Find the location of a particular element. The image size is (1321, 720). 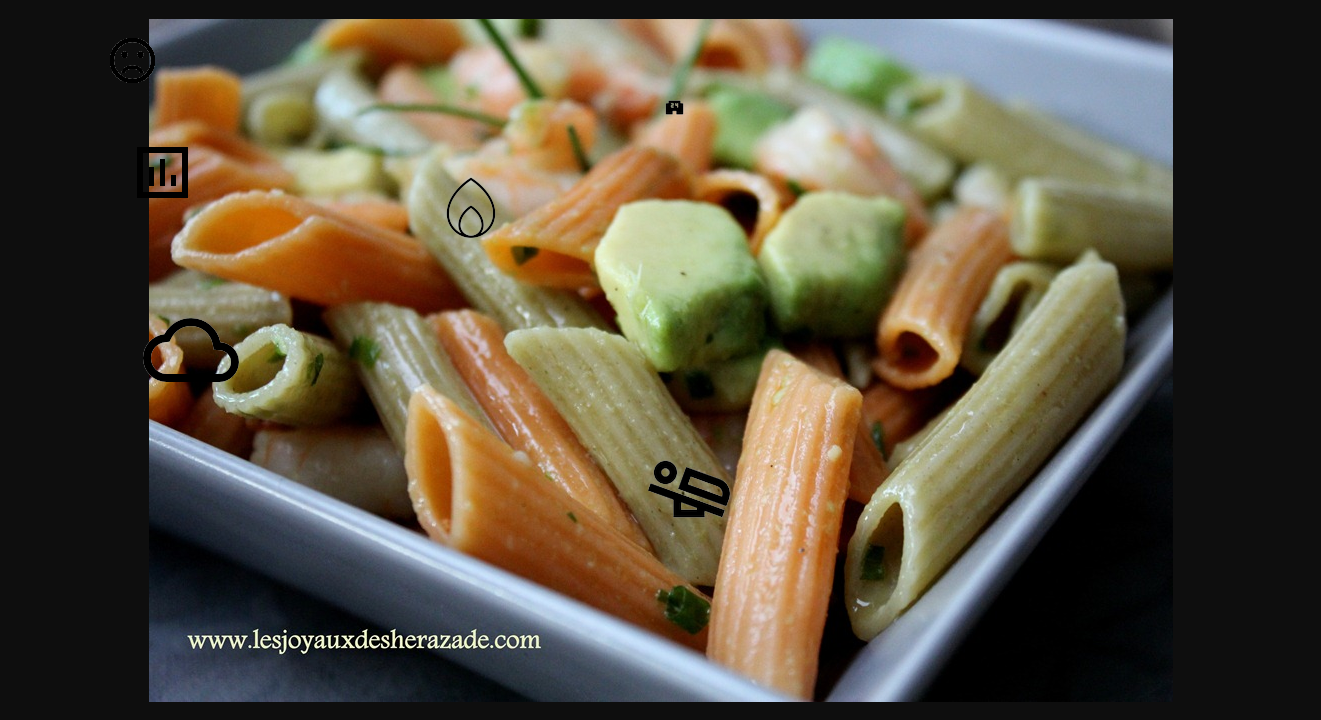

select angled flat bed seat option is located at coordinates (689, 490).